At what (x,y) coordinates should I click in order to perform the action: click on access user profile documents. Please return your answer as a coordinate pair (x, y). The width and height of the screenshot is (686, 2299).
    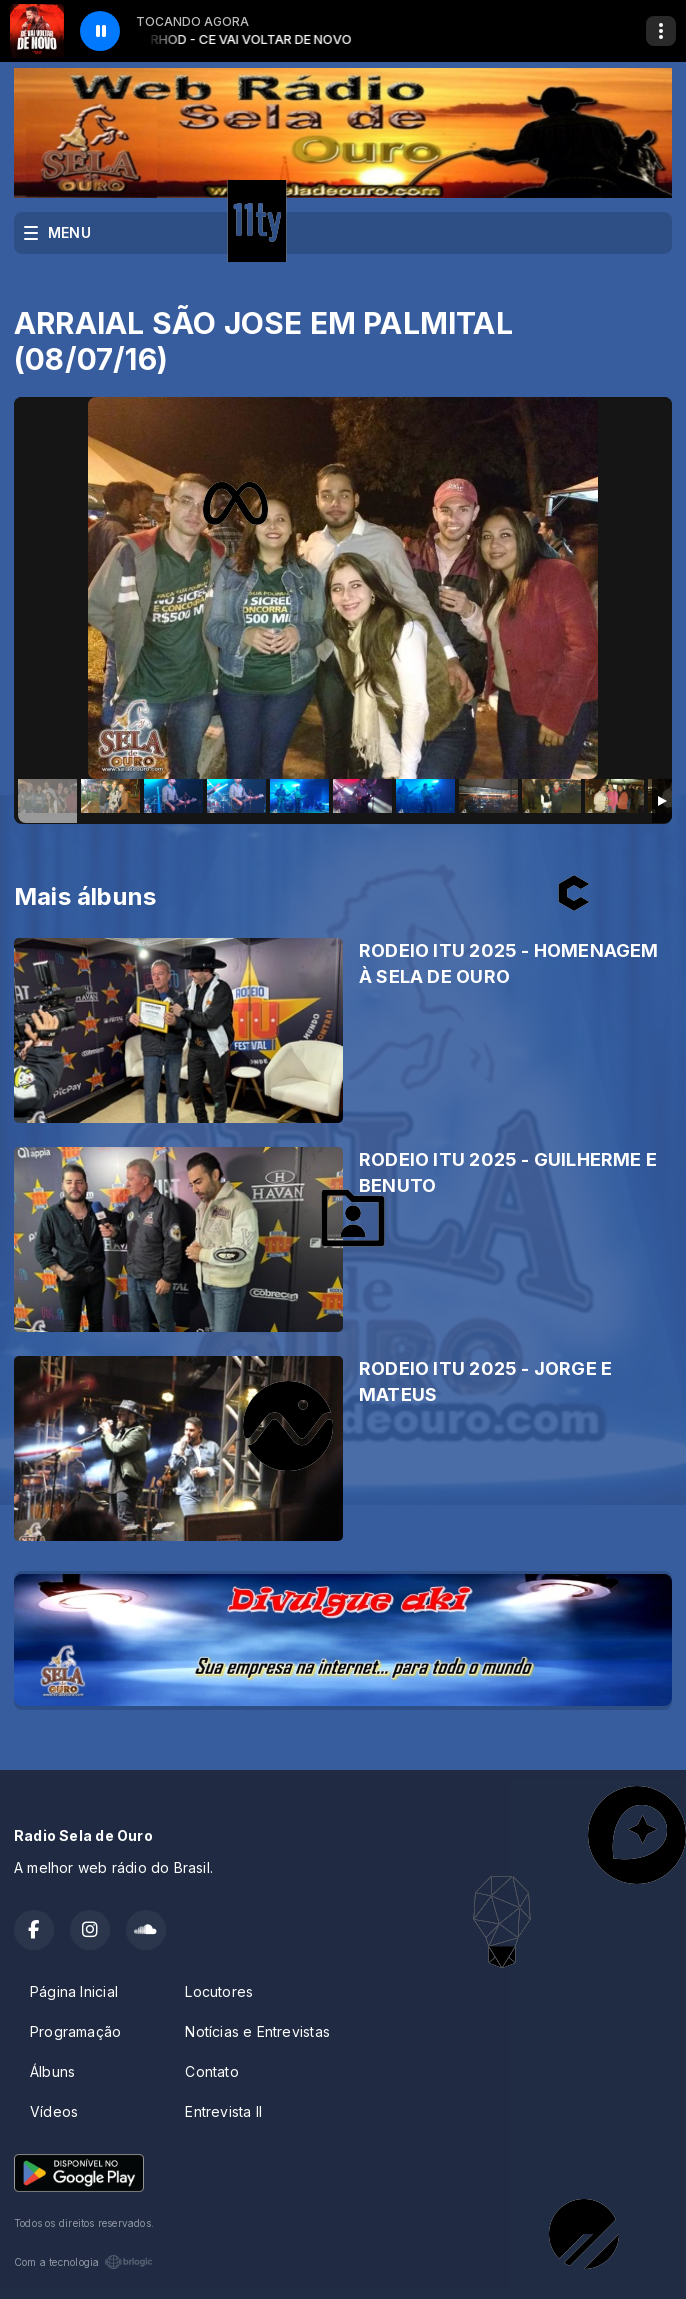
    Looking at the image, I should click on (353, 1218).